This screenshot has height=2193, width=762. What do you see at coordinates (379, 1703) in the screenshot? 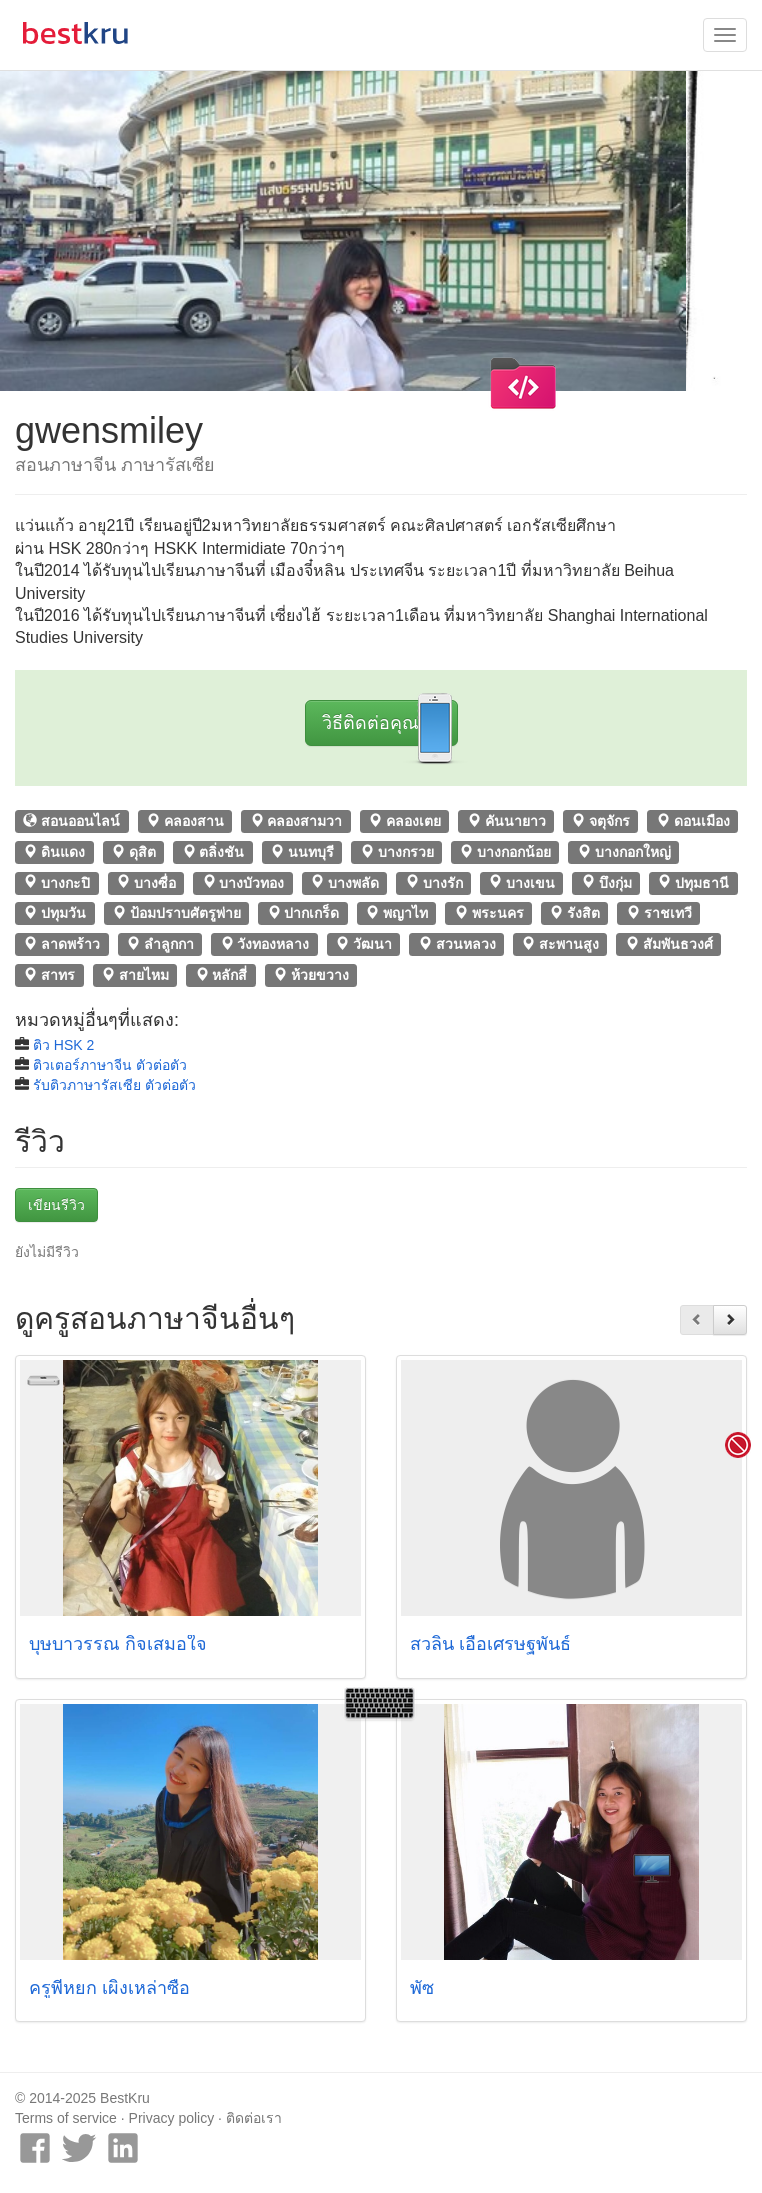
I see `indicates an extended keyboard is connected` at bounding box center [379, 1703].